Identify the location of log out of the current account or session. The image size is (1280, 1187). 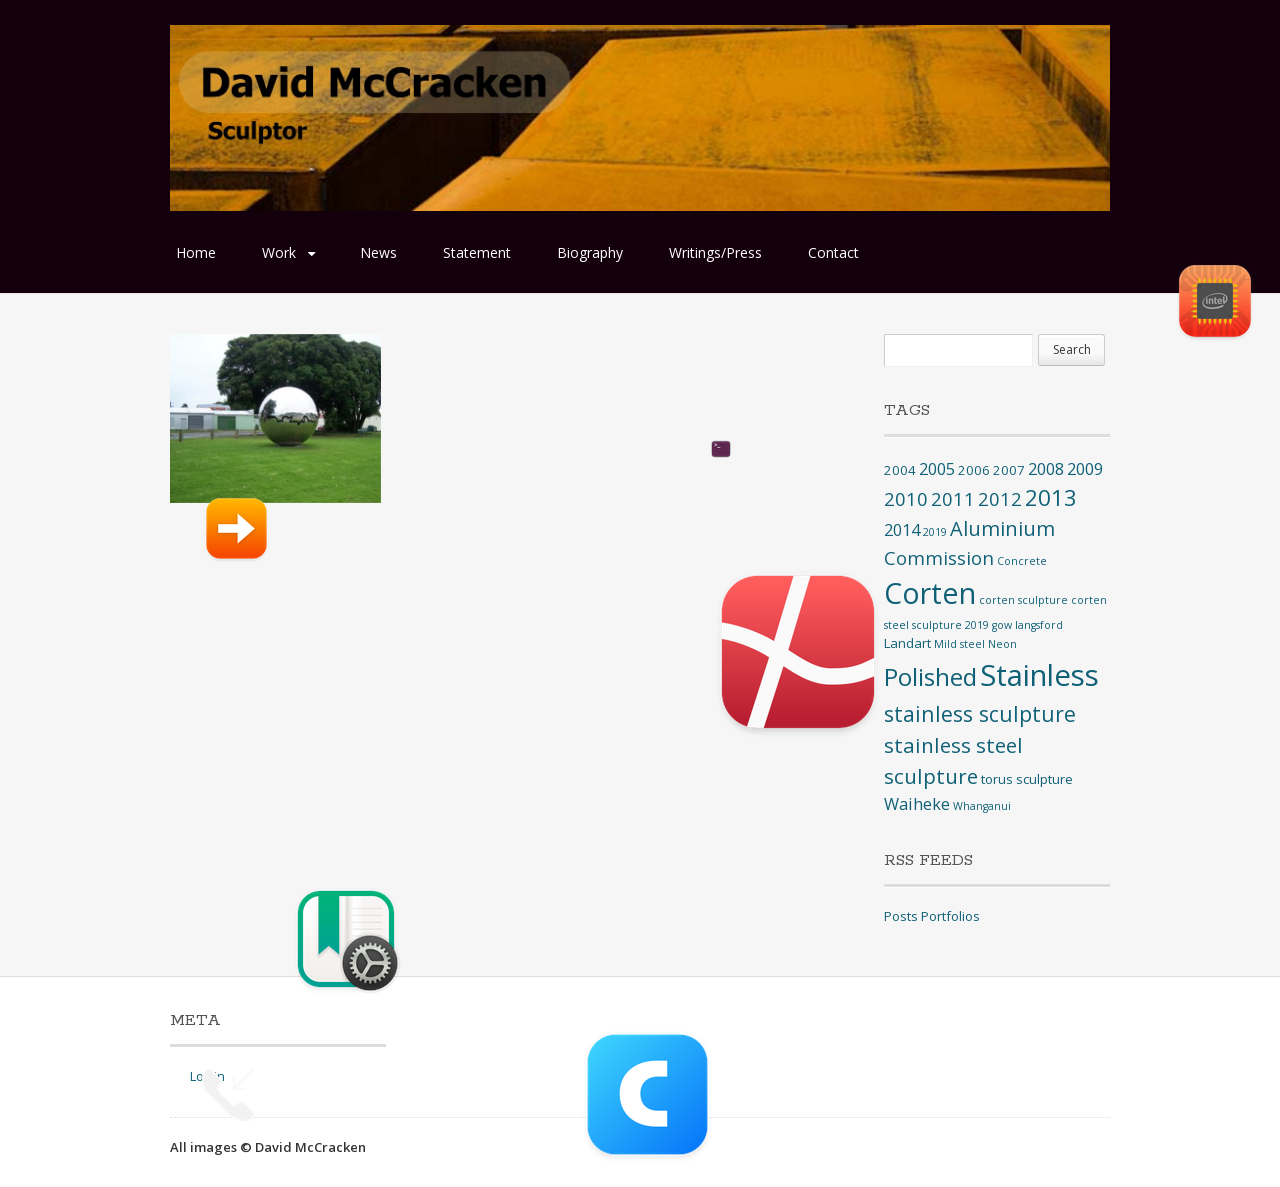
(236, 528).